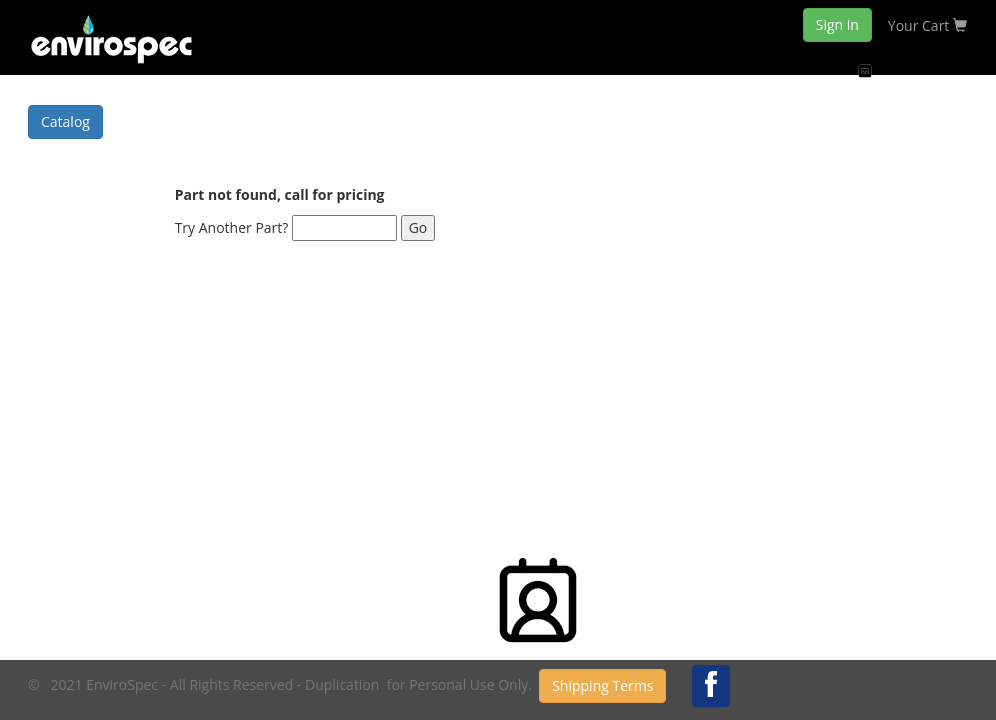 Image resolution: width=996 pixels, height=720 pixels. Describe the element at coordinates (865, 71) in the screenshot. I see `open your email inbox` at that location.